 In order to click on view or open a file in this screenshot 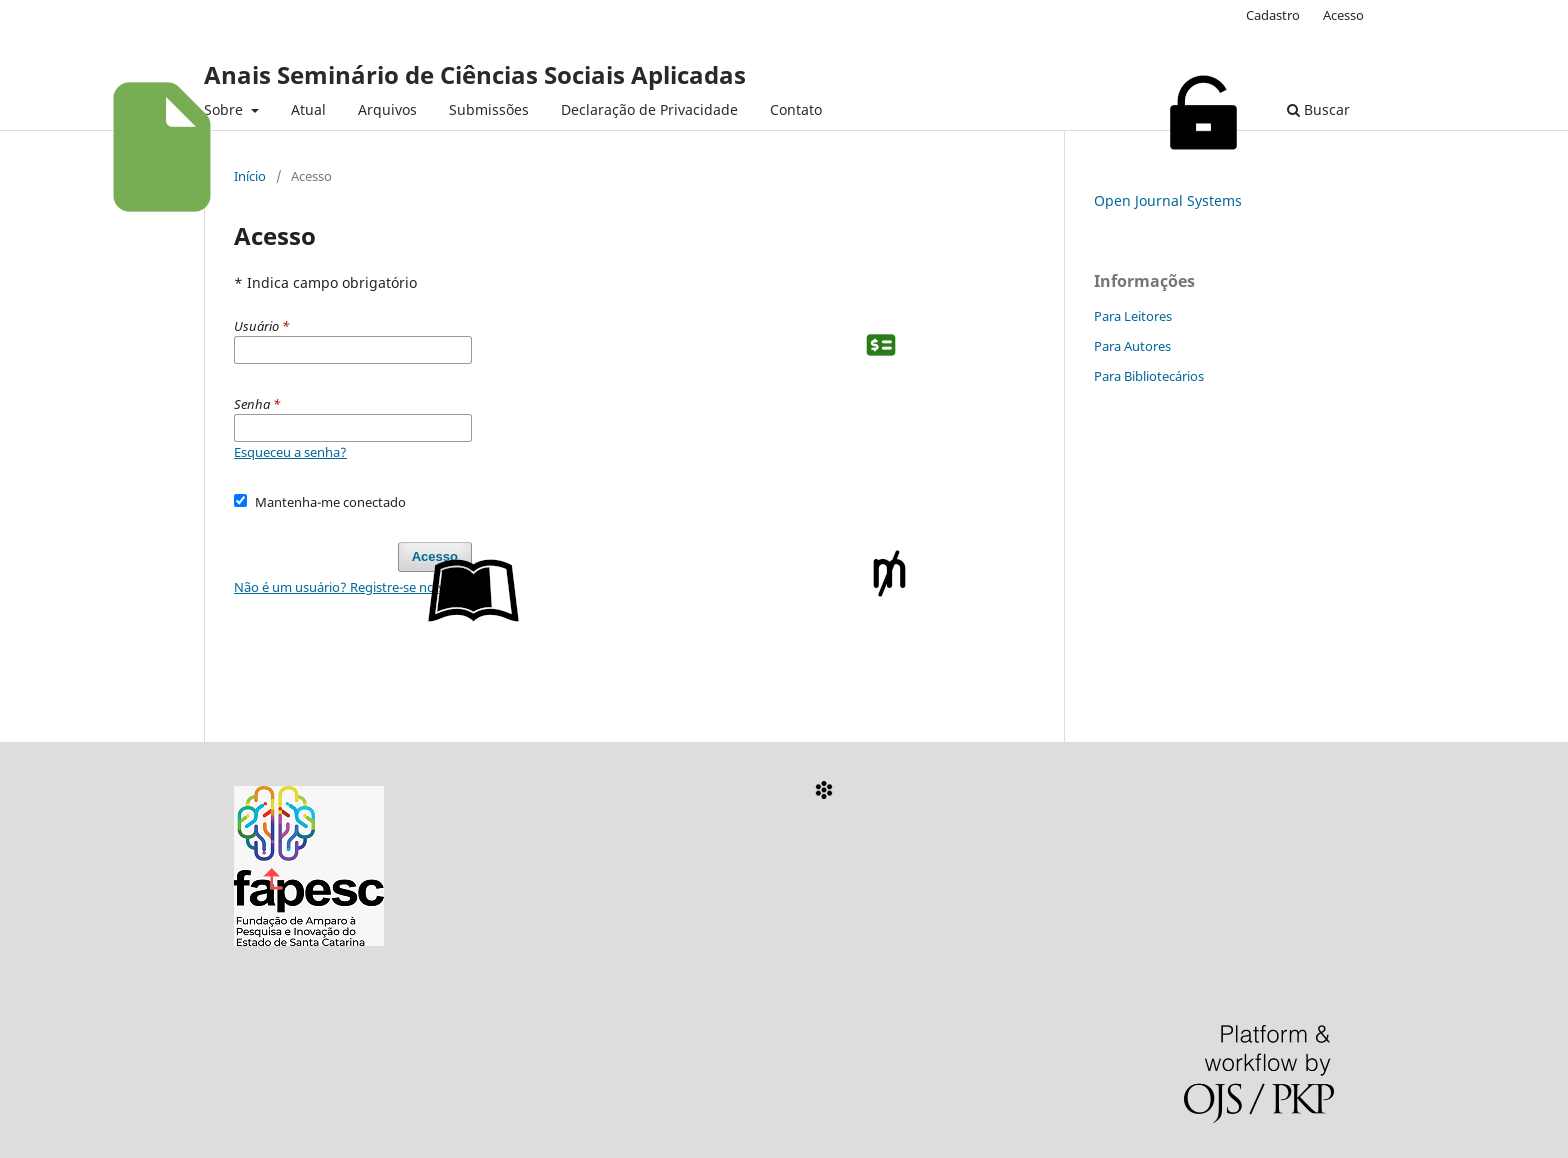, I will do `click(162, 147)`.